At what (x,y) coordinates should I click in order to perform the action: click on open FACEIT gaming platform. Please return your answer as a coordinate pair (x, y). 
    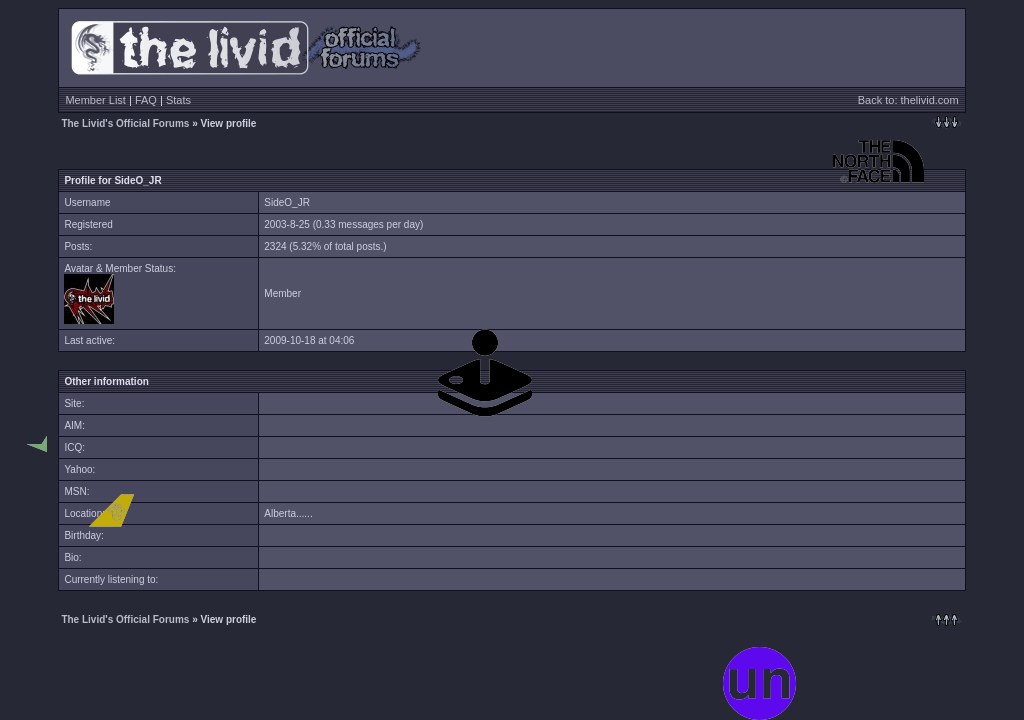
    Looking at the image, I should click on (37, 444).